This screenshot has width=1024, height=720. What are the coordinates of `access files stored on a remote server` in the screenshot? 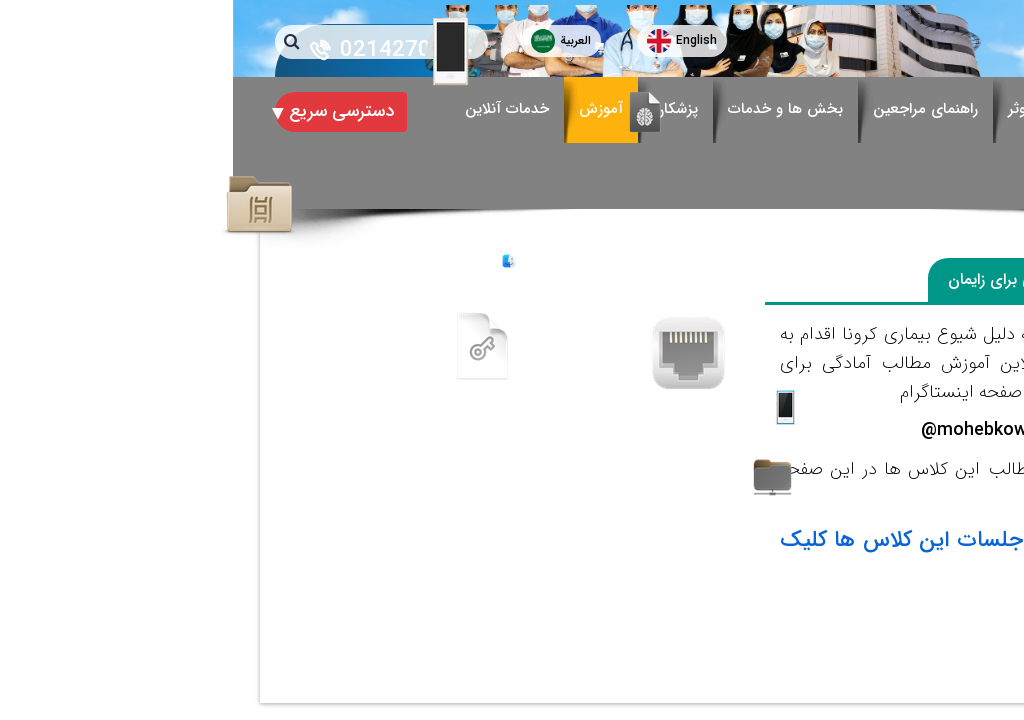 It's located at (772, 476).